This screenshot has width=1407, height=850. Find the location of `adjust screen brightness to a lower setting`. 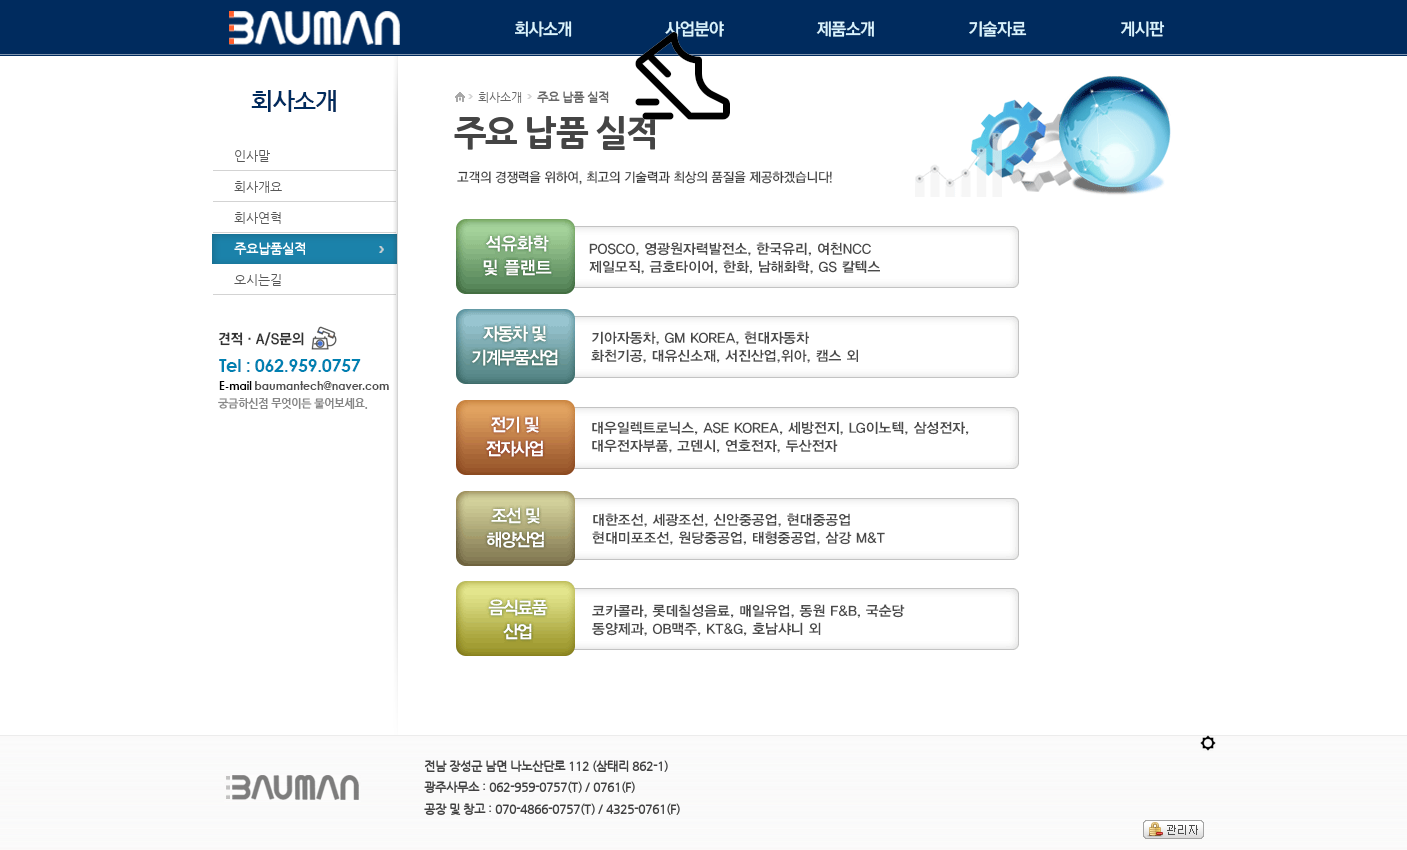

adjust screen brightness to a lower setting is located at coordinates (1208, 743).